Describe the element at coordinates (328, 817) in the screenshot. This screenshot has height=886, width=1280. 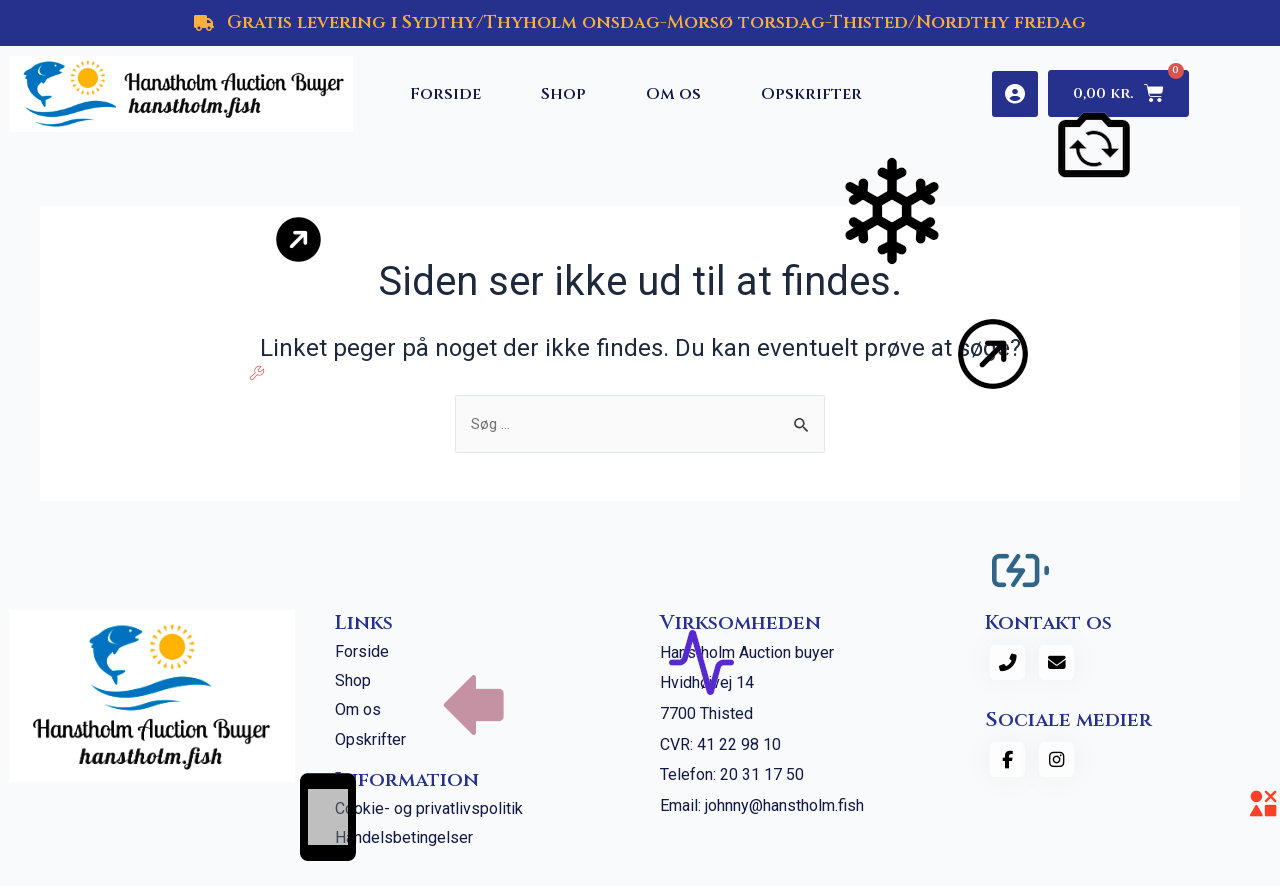
I see `switch to mobile view` at that location.